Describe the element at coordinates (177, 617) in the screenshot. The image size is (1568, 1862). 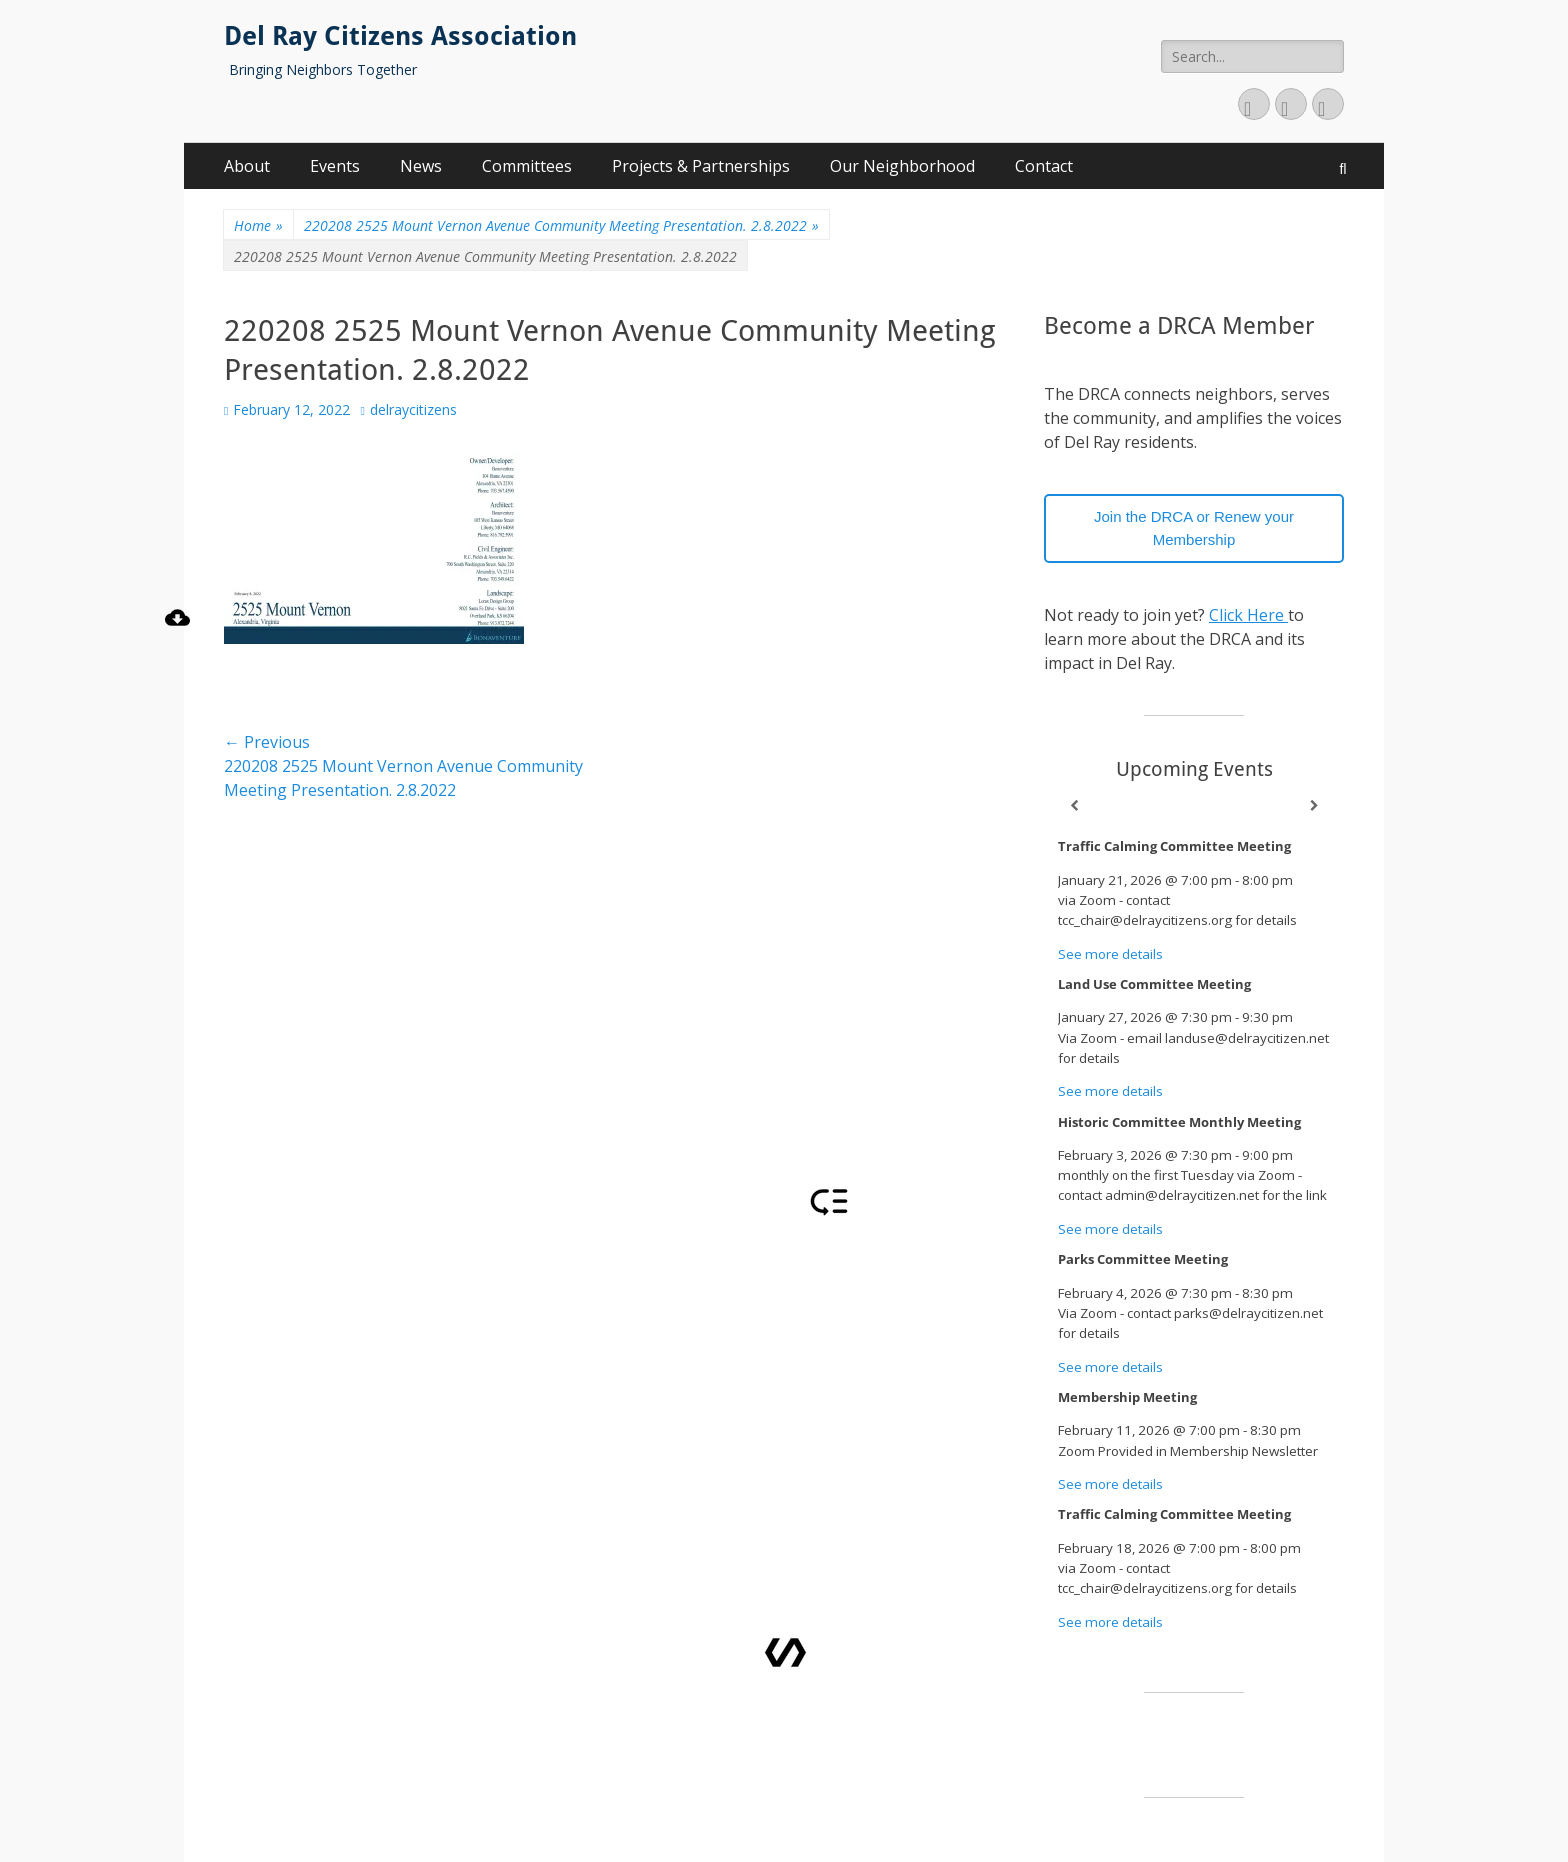
I see `download file from cloud storage` at that location.